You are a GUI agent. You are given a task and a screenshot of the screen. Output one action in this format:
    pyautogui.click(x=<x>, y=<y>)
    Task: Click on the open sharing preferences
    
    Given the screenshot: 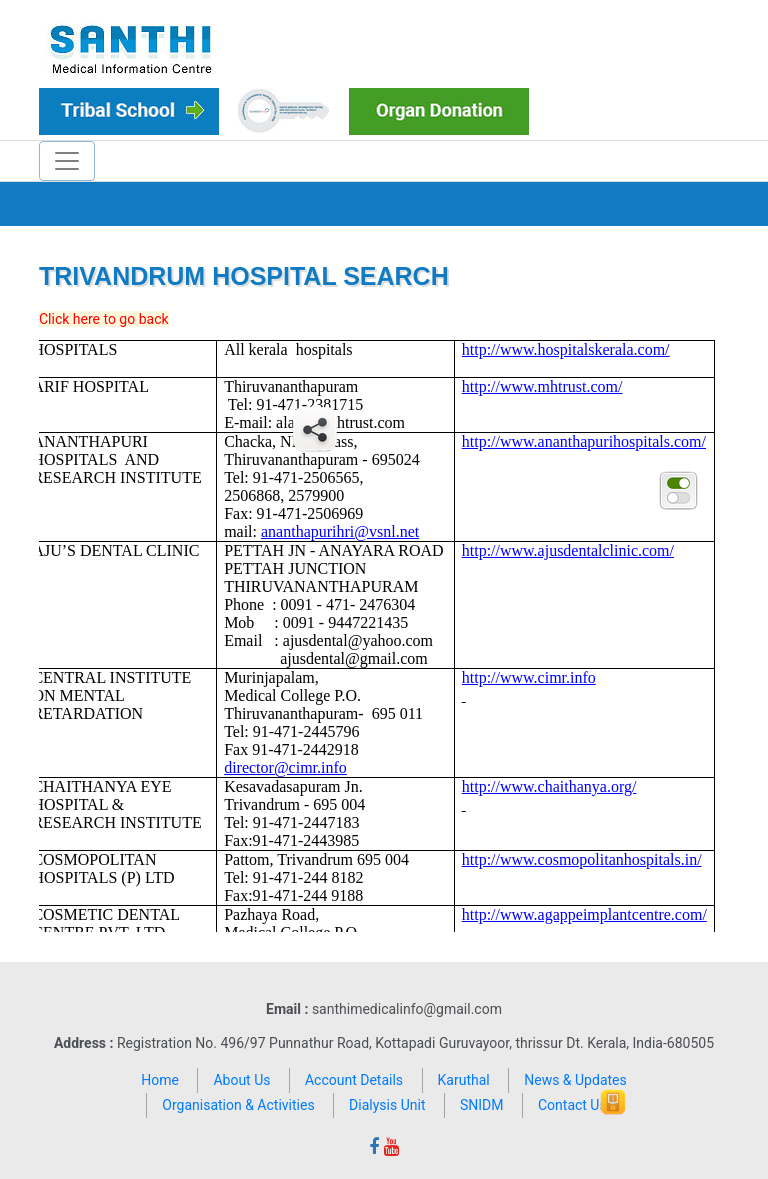 What is the action you would take?
    pyautogui.click(x=315, y=429)
    